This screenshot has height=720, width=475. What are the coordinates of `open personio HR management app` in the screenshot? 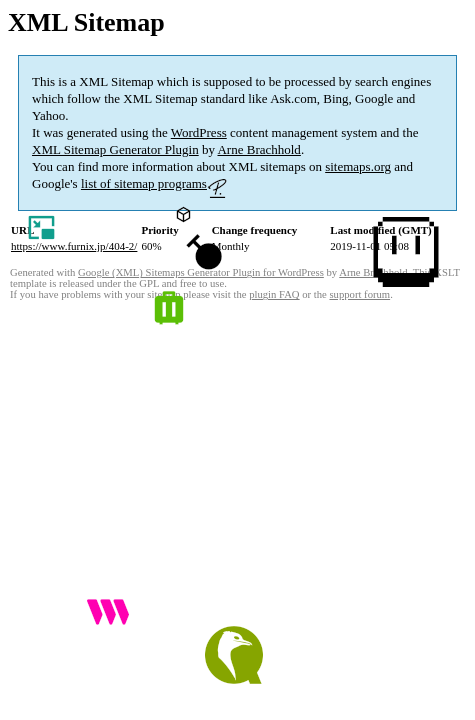 It's located at (217, 188).